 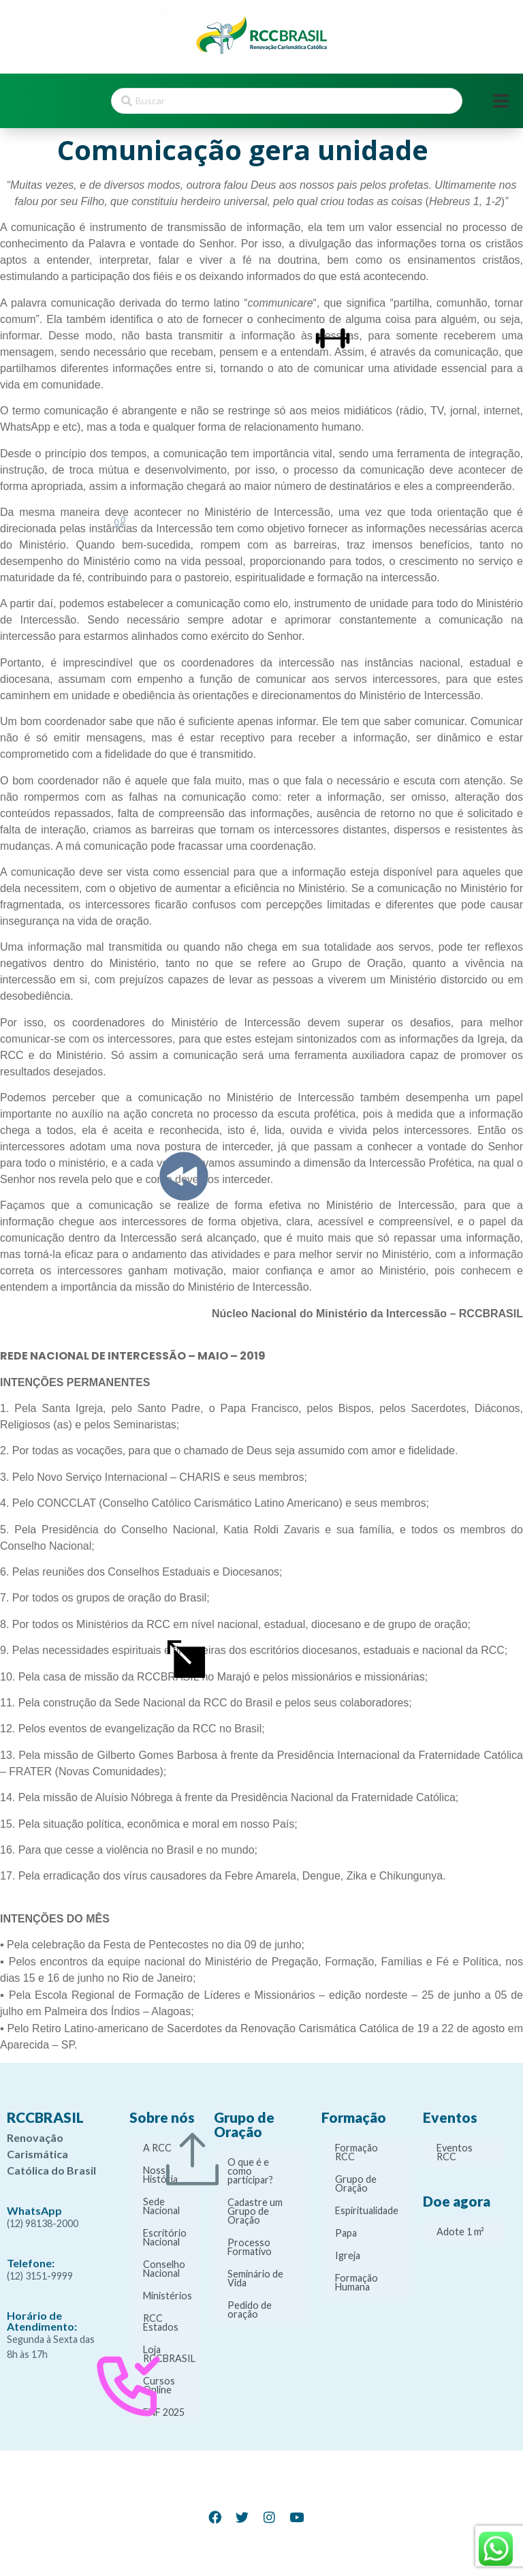 I want to click on access workout or fitness features, so click(x=332, y=338).